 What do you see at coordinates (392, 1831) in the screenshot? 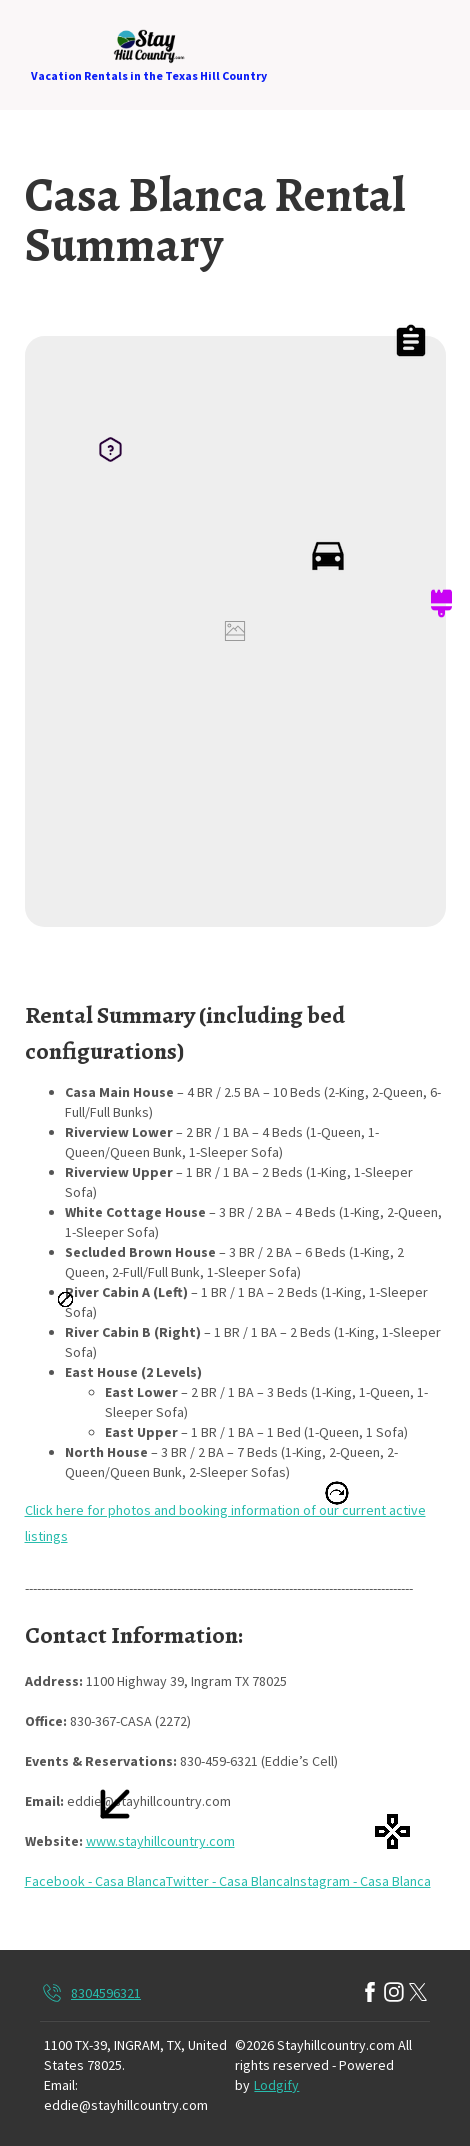
I see `open games or gaming section` at bounding box center [392, 1831].